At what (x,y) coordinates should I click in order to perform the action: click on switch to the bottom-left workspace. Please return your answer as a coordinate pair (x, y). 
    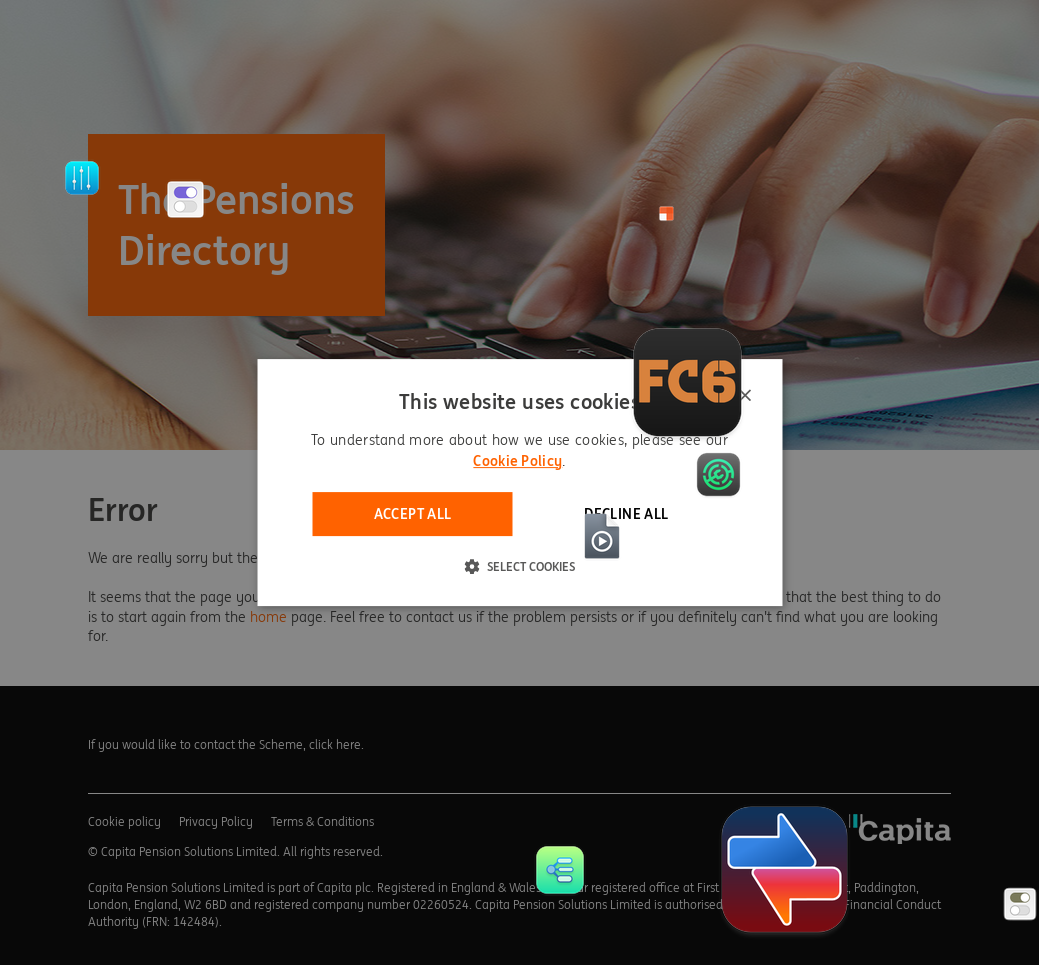
    Looking at the image, I should click on (666, 213).